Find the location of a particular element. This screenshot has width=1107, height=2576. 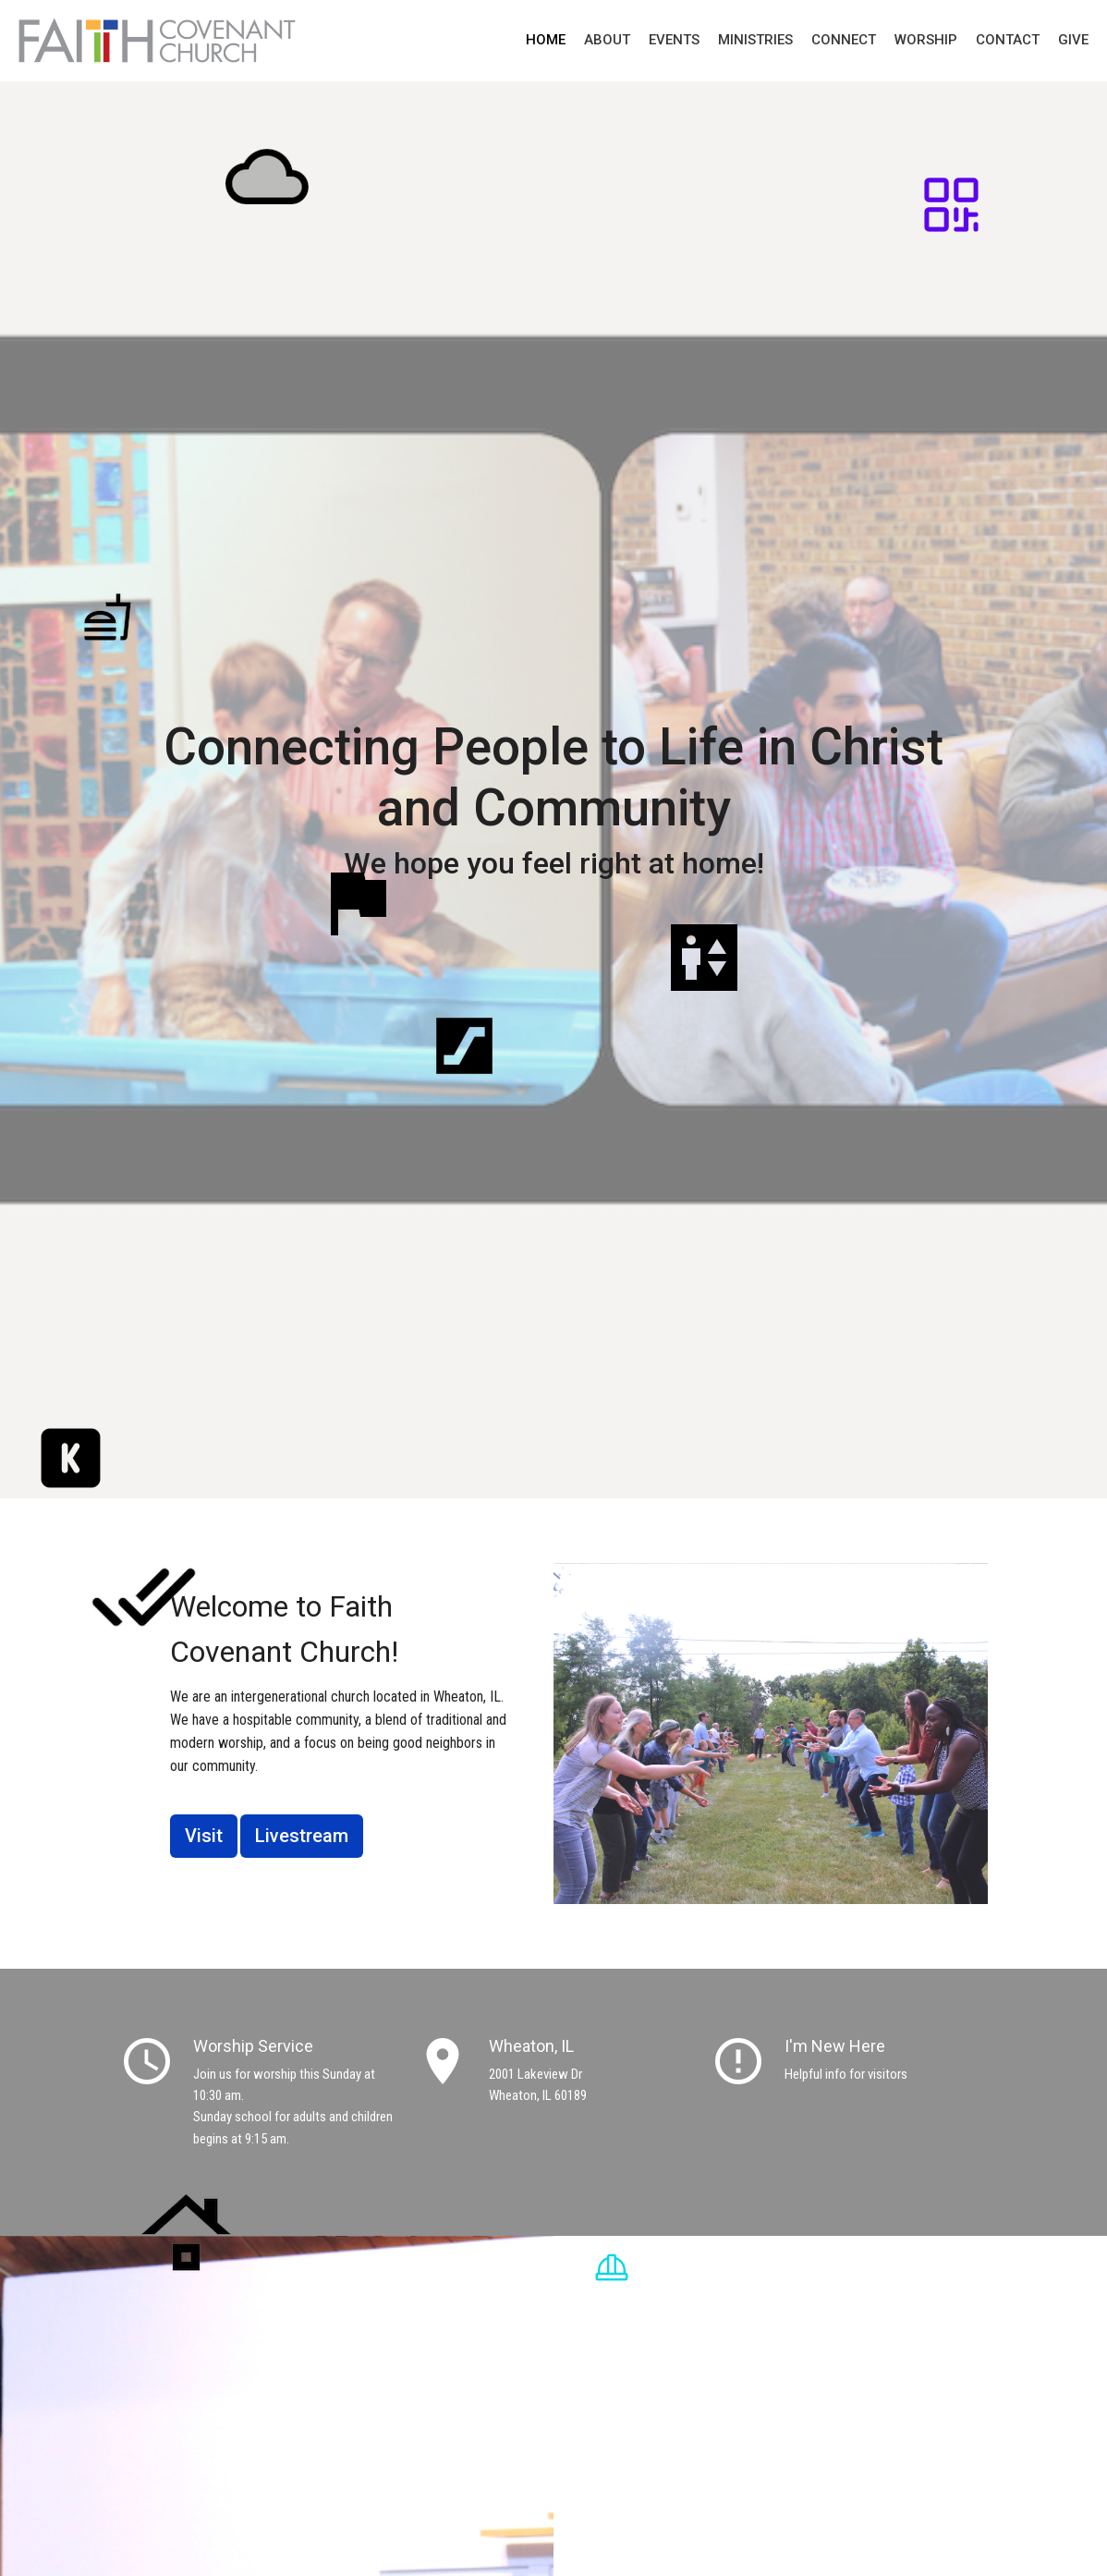

access construction or site safety settings is located at coordinates (612, 2269).